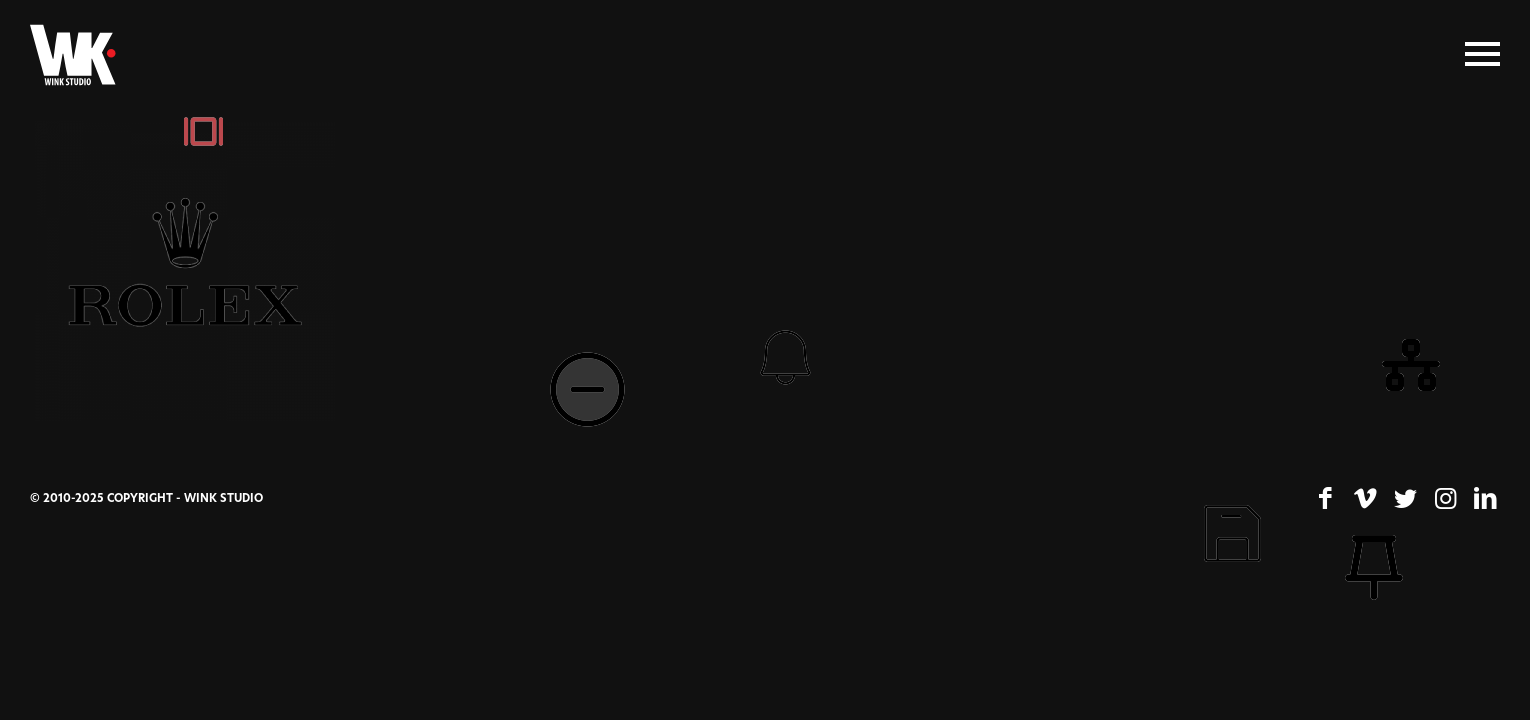  I want to click on view notifications, so click(785, 357).